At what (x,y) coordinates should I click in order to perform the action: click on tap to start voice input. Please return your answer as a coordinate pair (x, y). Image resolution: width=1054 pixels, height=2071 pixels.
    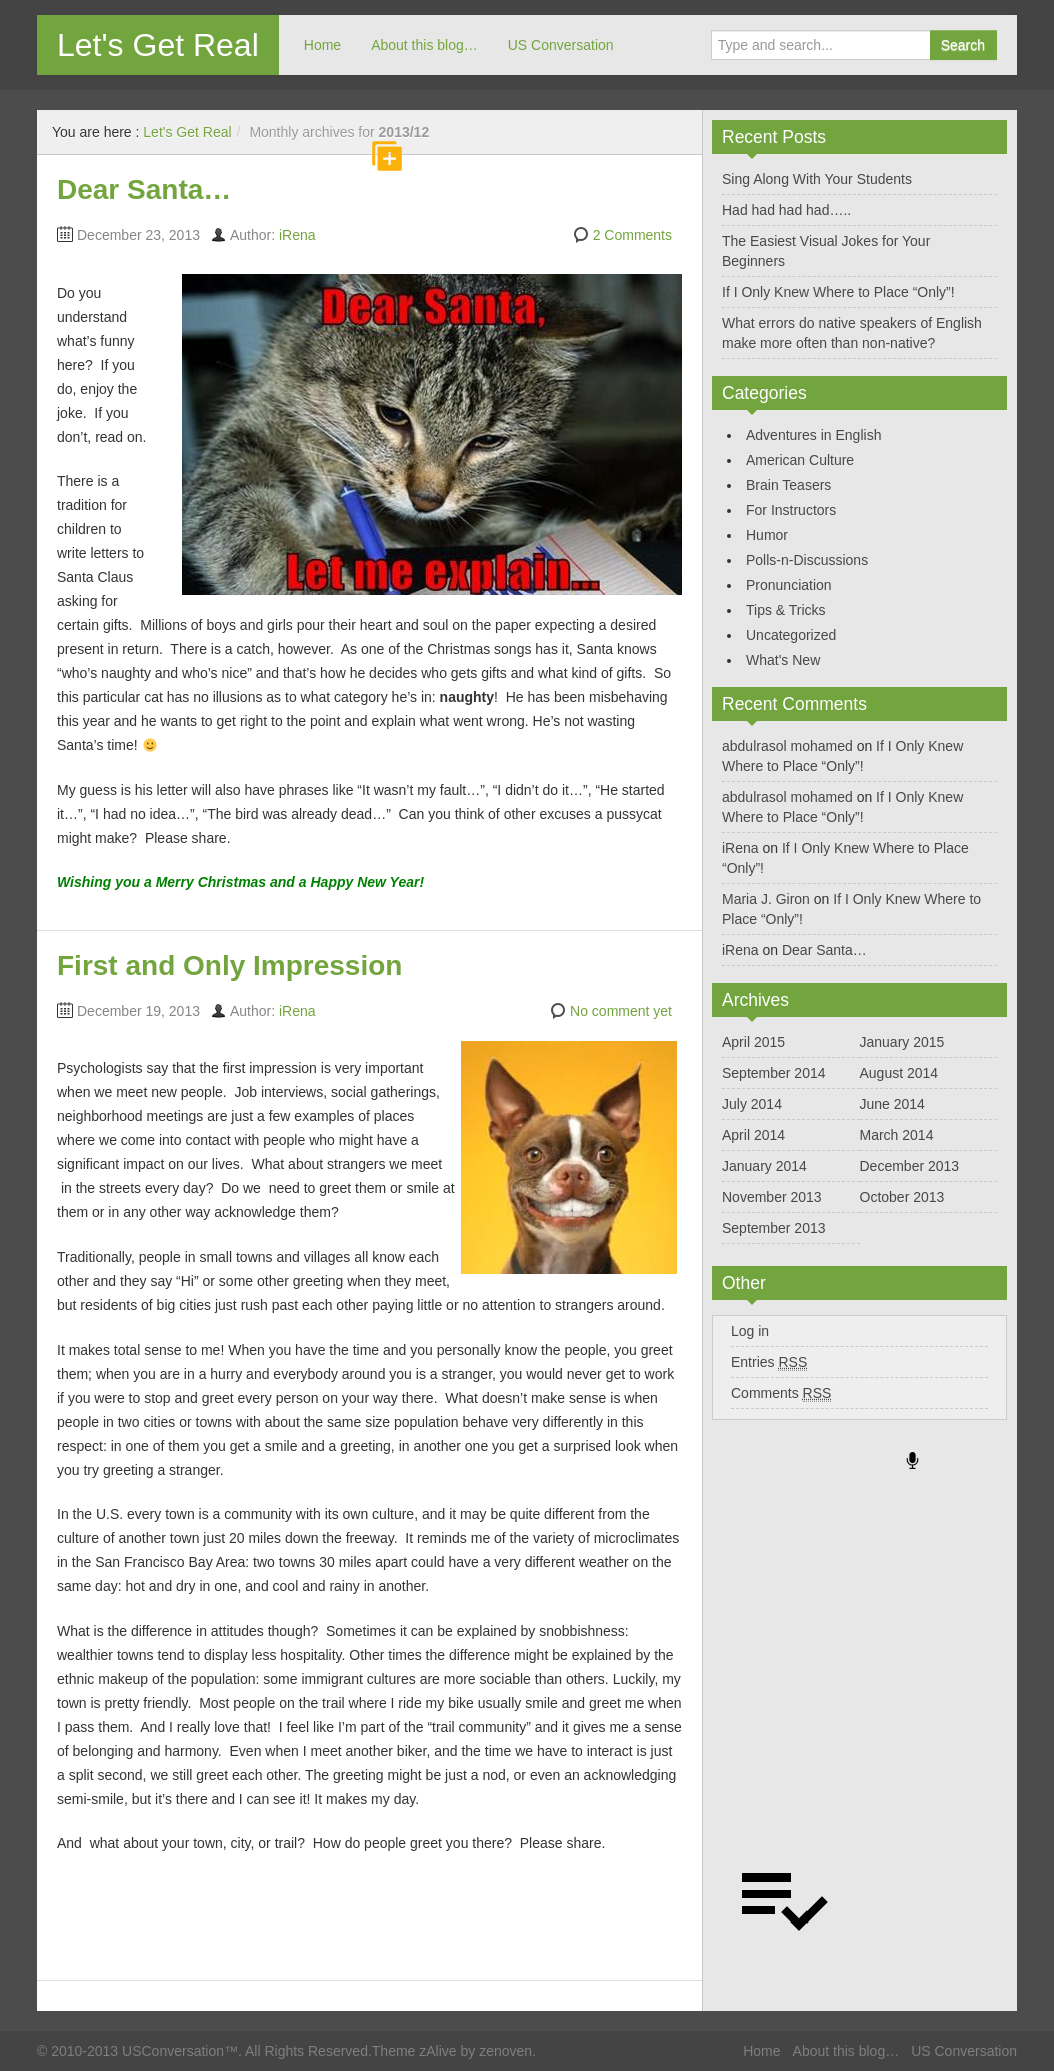
    Looking at the image, I should click on (912, 1460).